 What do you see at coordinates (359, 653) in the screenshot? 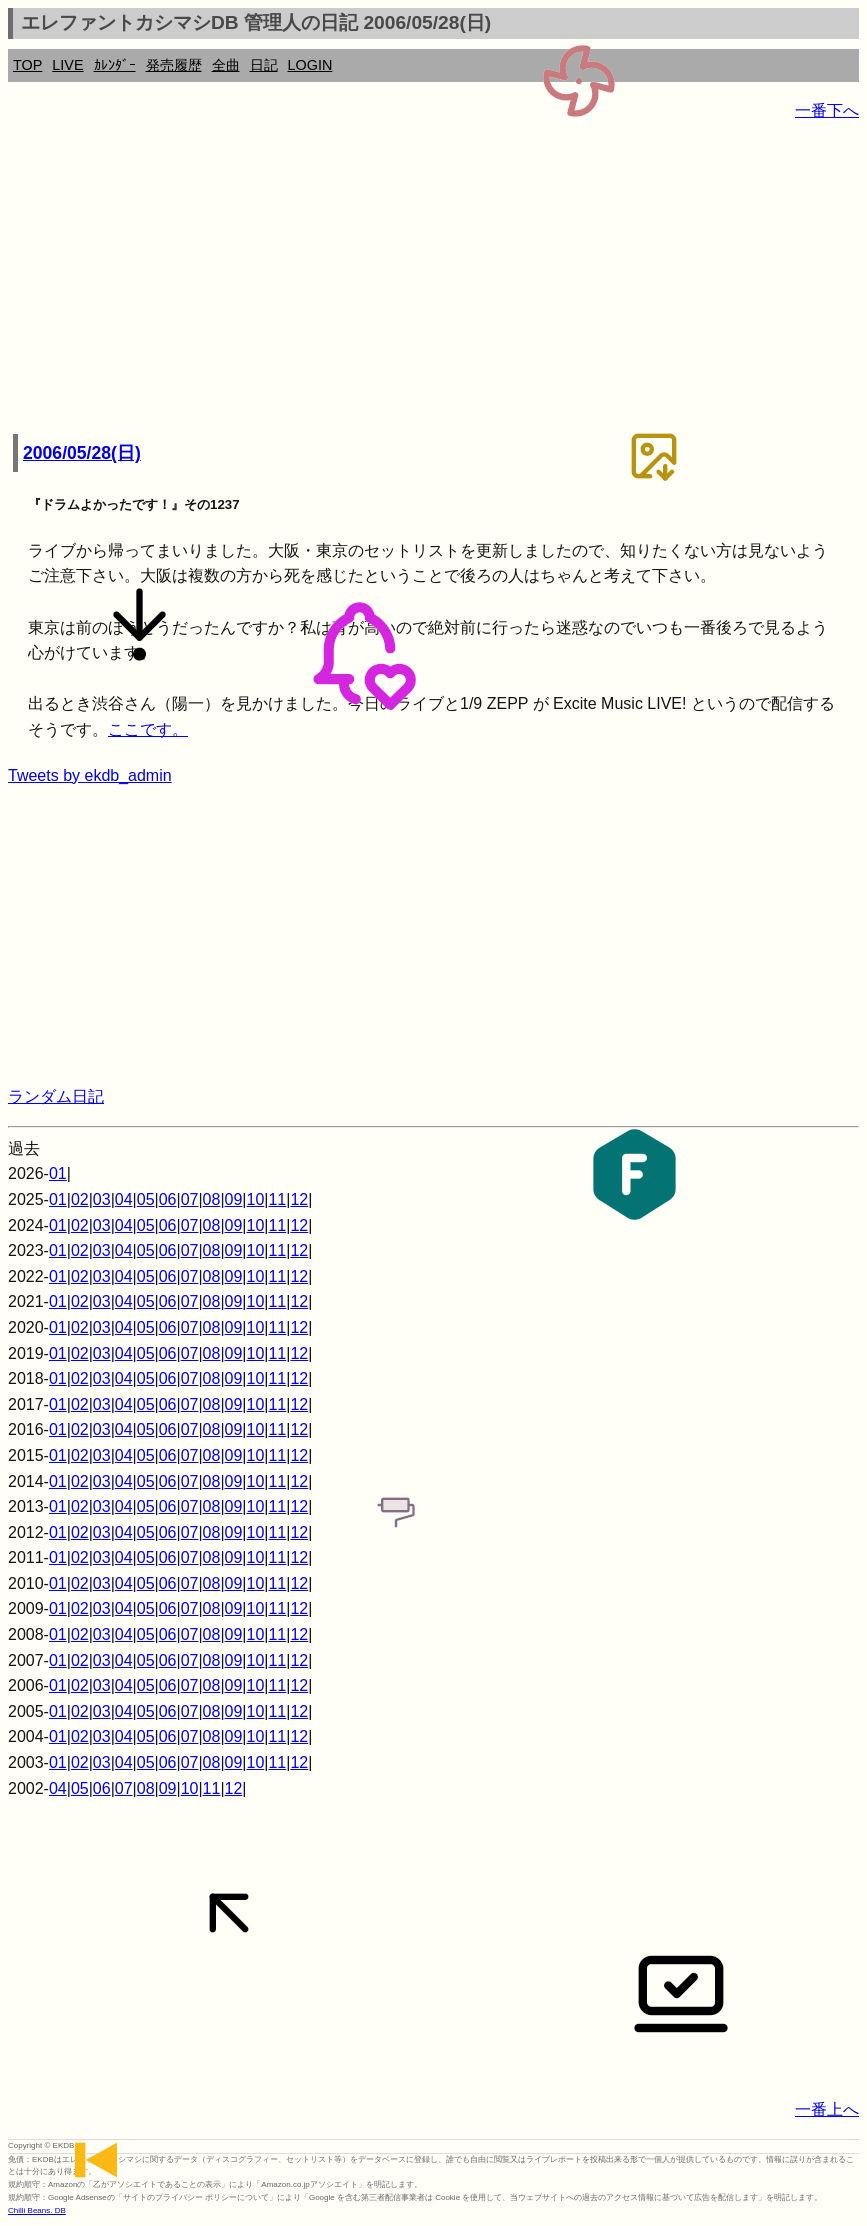
I see `notifications from favorites or loved ones` at bounding box center [359, 653].